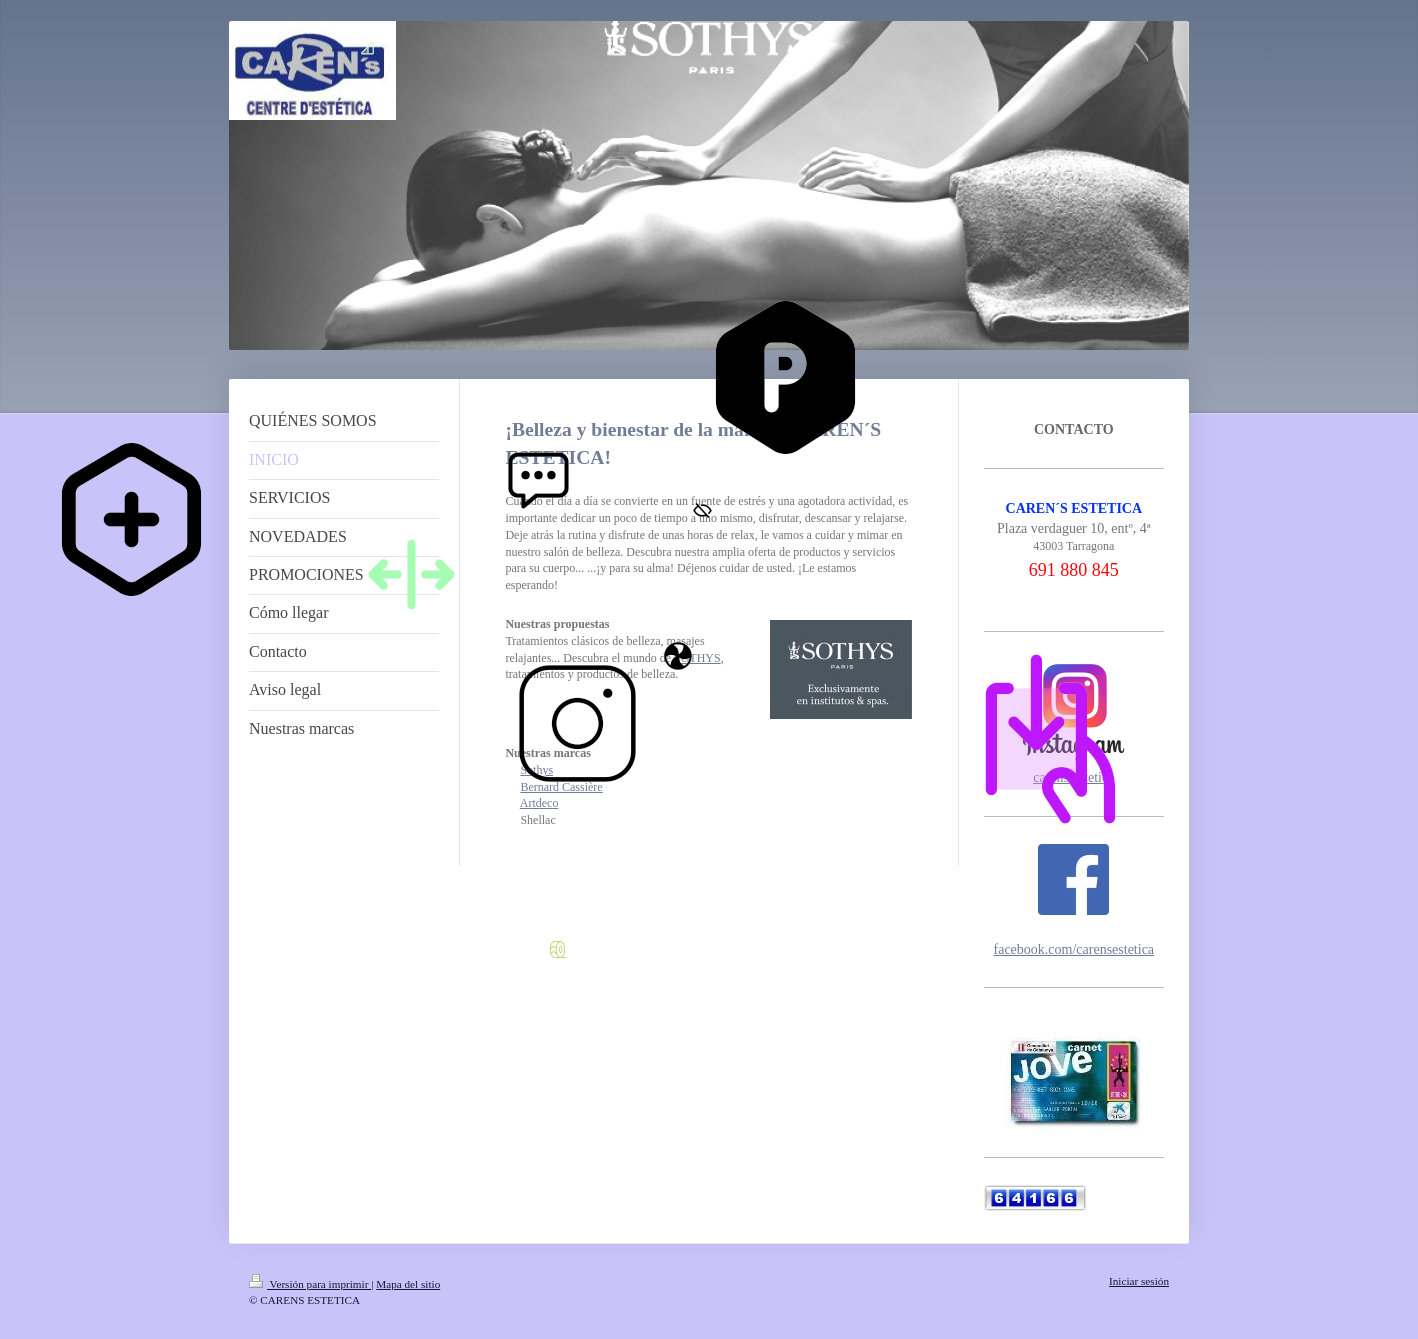 This screenshot has width=1418, height=1339. Describe the element at coordinates (131, 519) in the screenshot. I see `add a new module or component` at that location.